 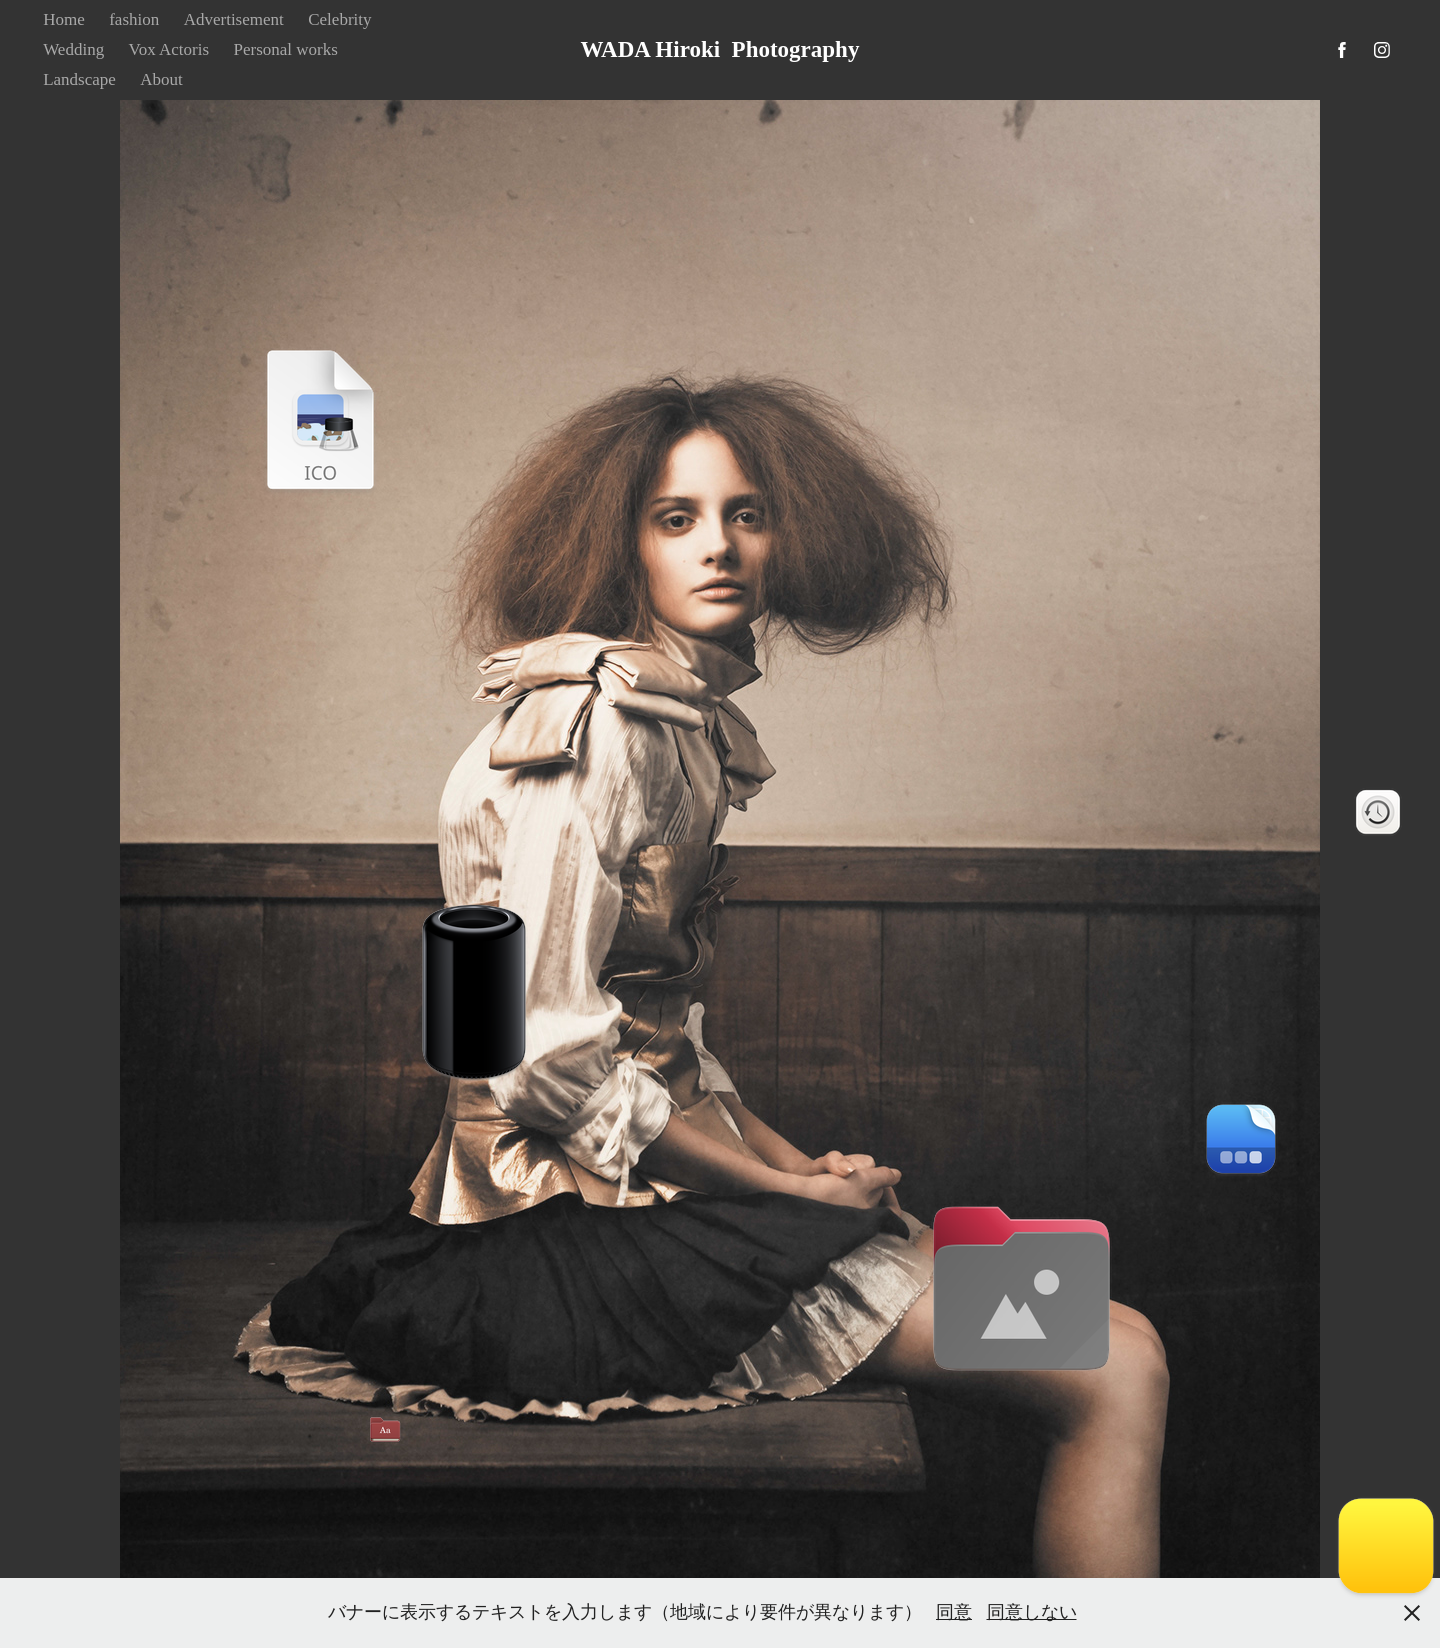 I want to click on an ico image file used for icons and favicons, so click(x=320, y=422).